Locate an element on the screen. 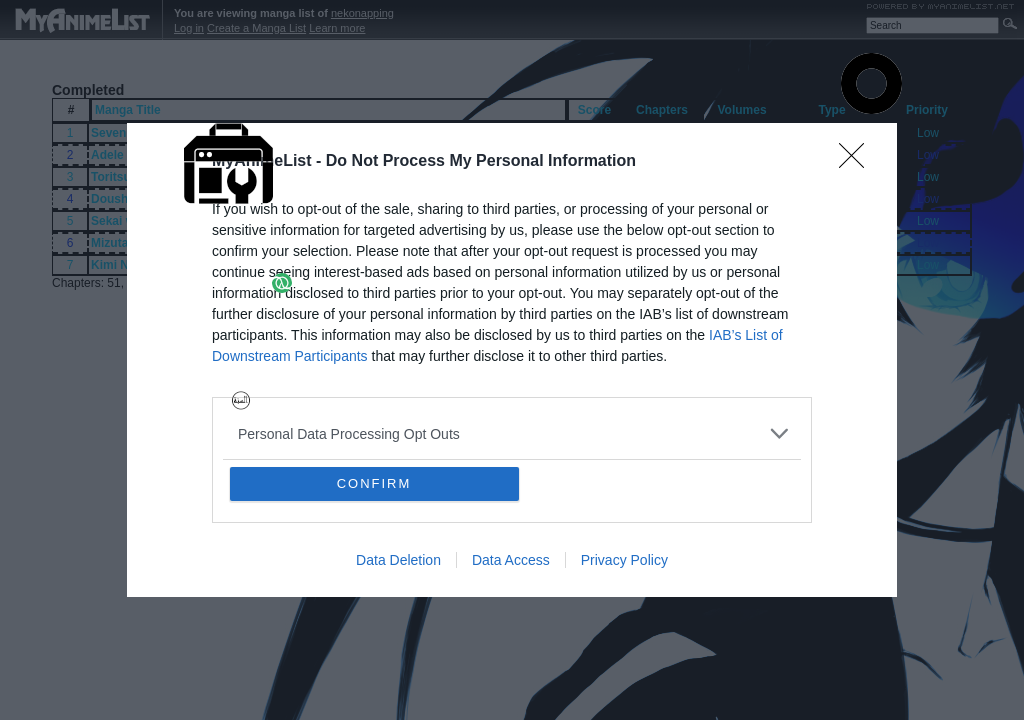  open Google Search Console is located at coordinates (228, 163).